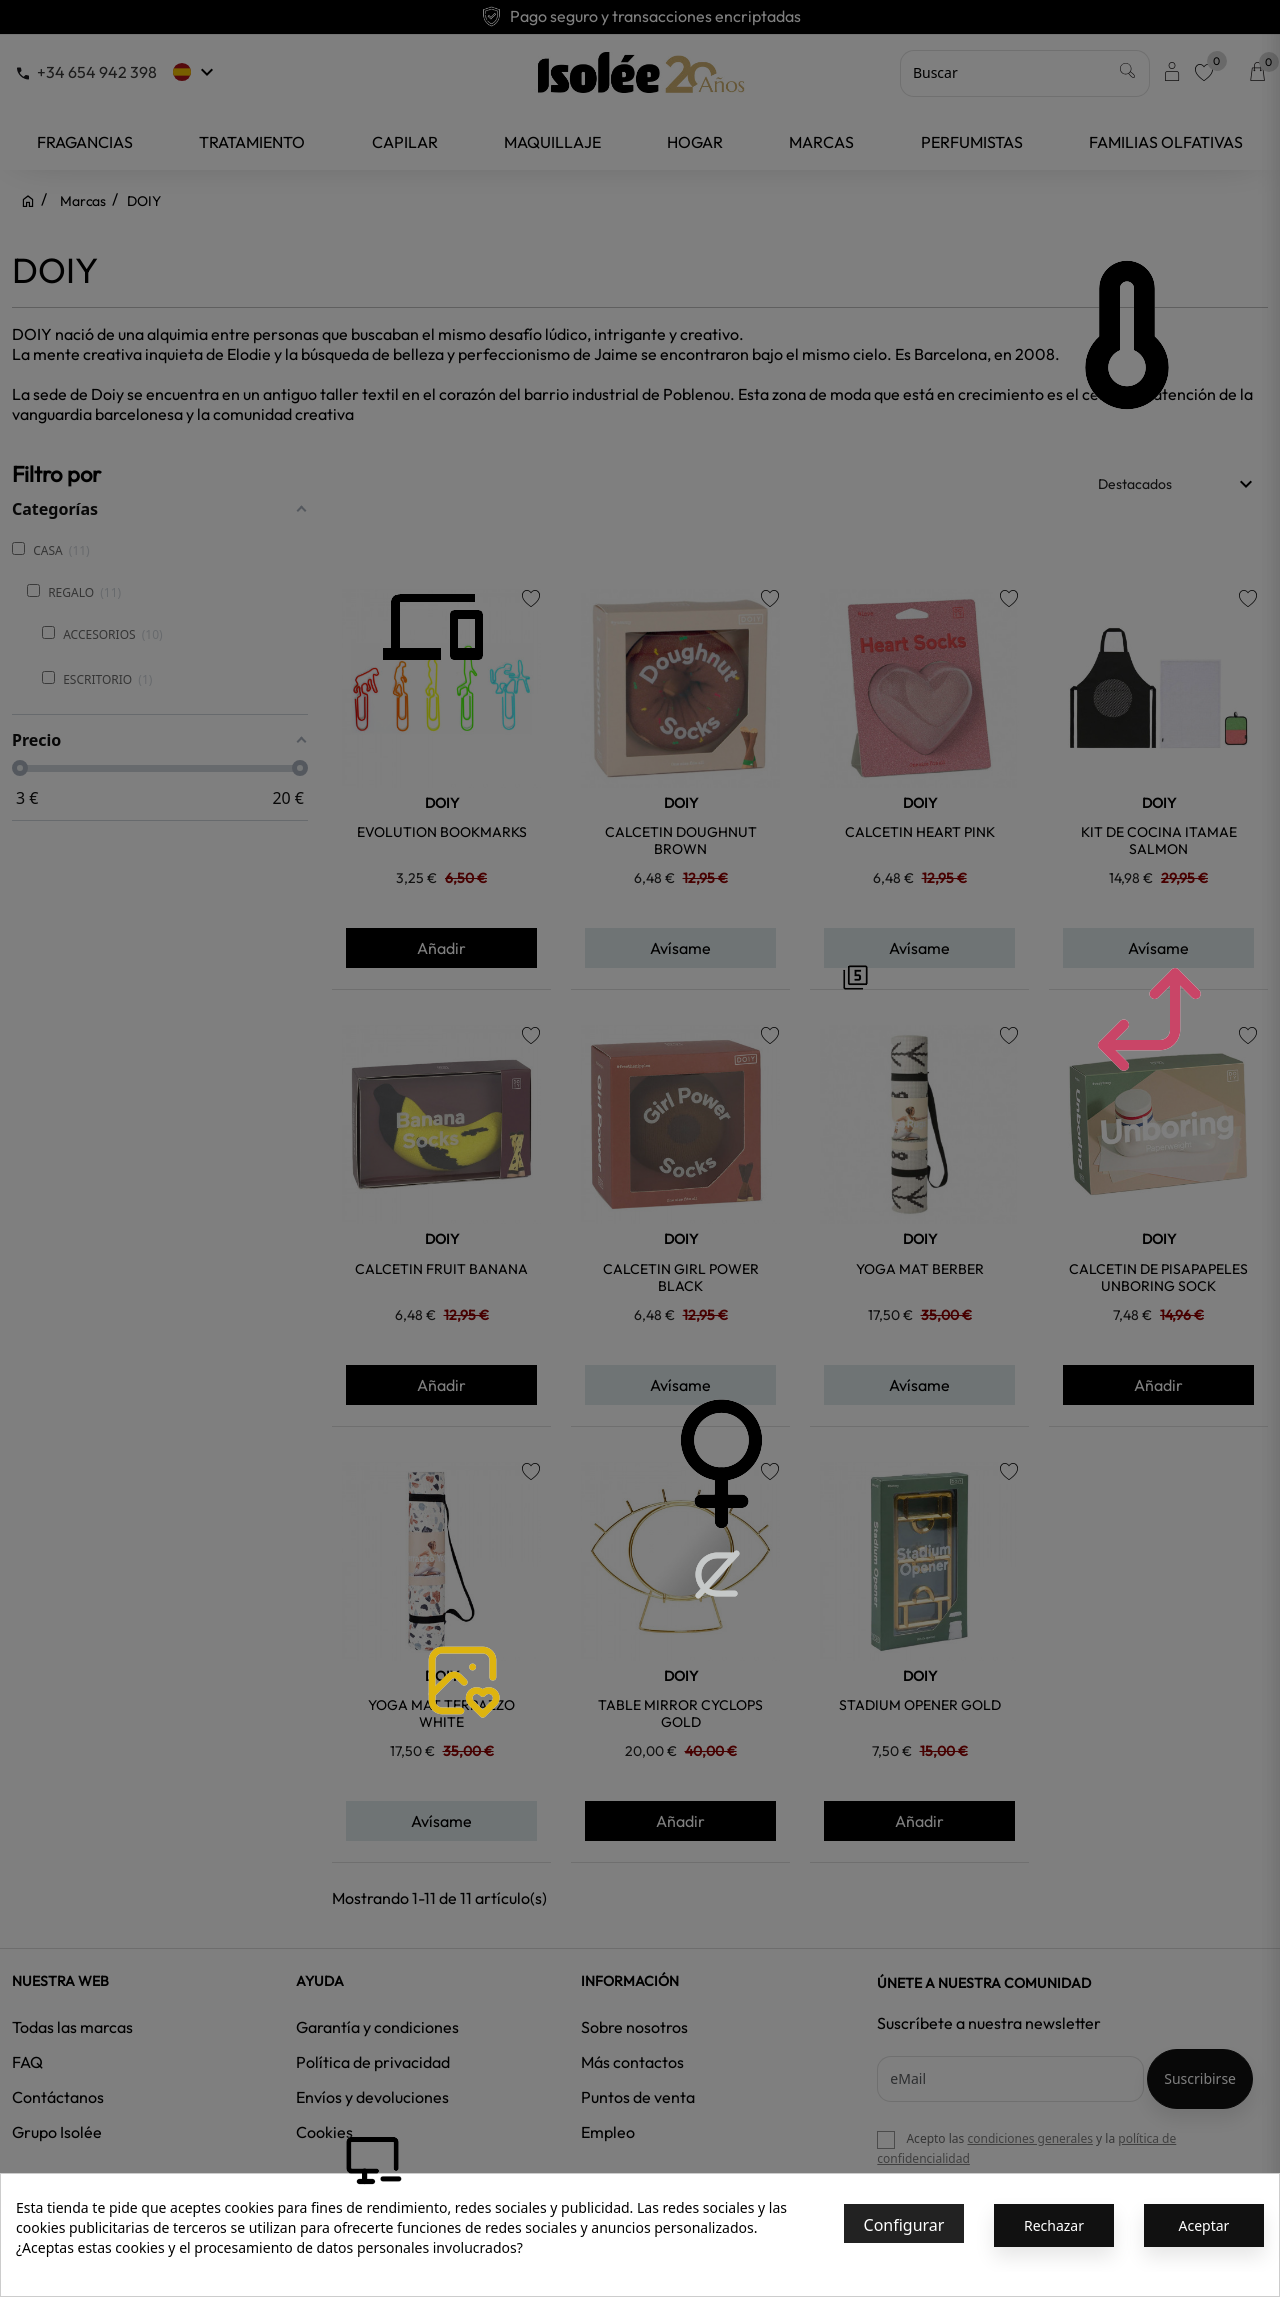 The height and width of the screenshot is (2297, 1280). I want to click on filter or view 5 items, so click(855, 977).